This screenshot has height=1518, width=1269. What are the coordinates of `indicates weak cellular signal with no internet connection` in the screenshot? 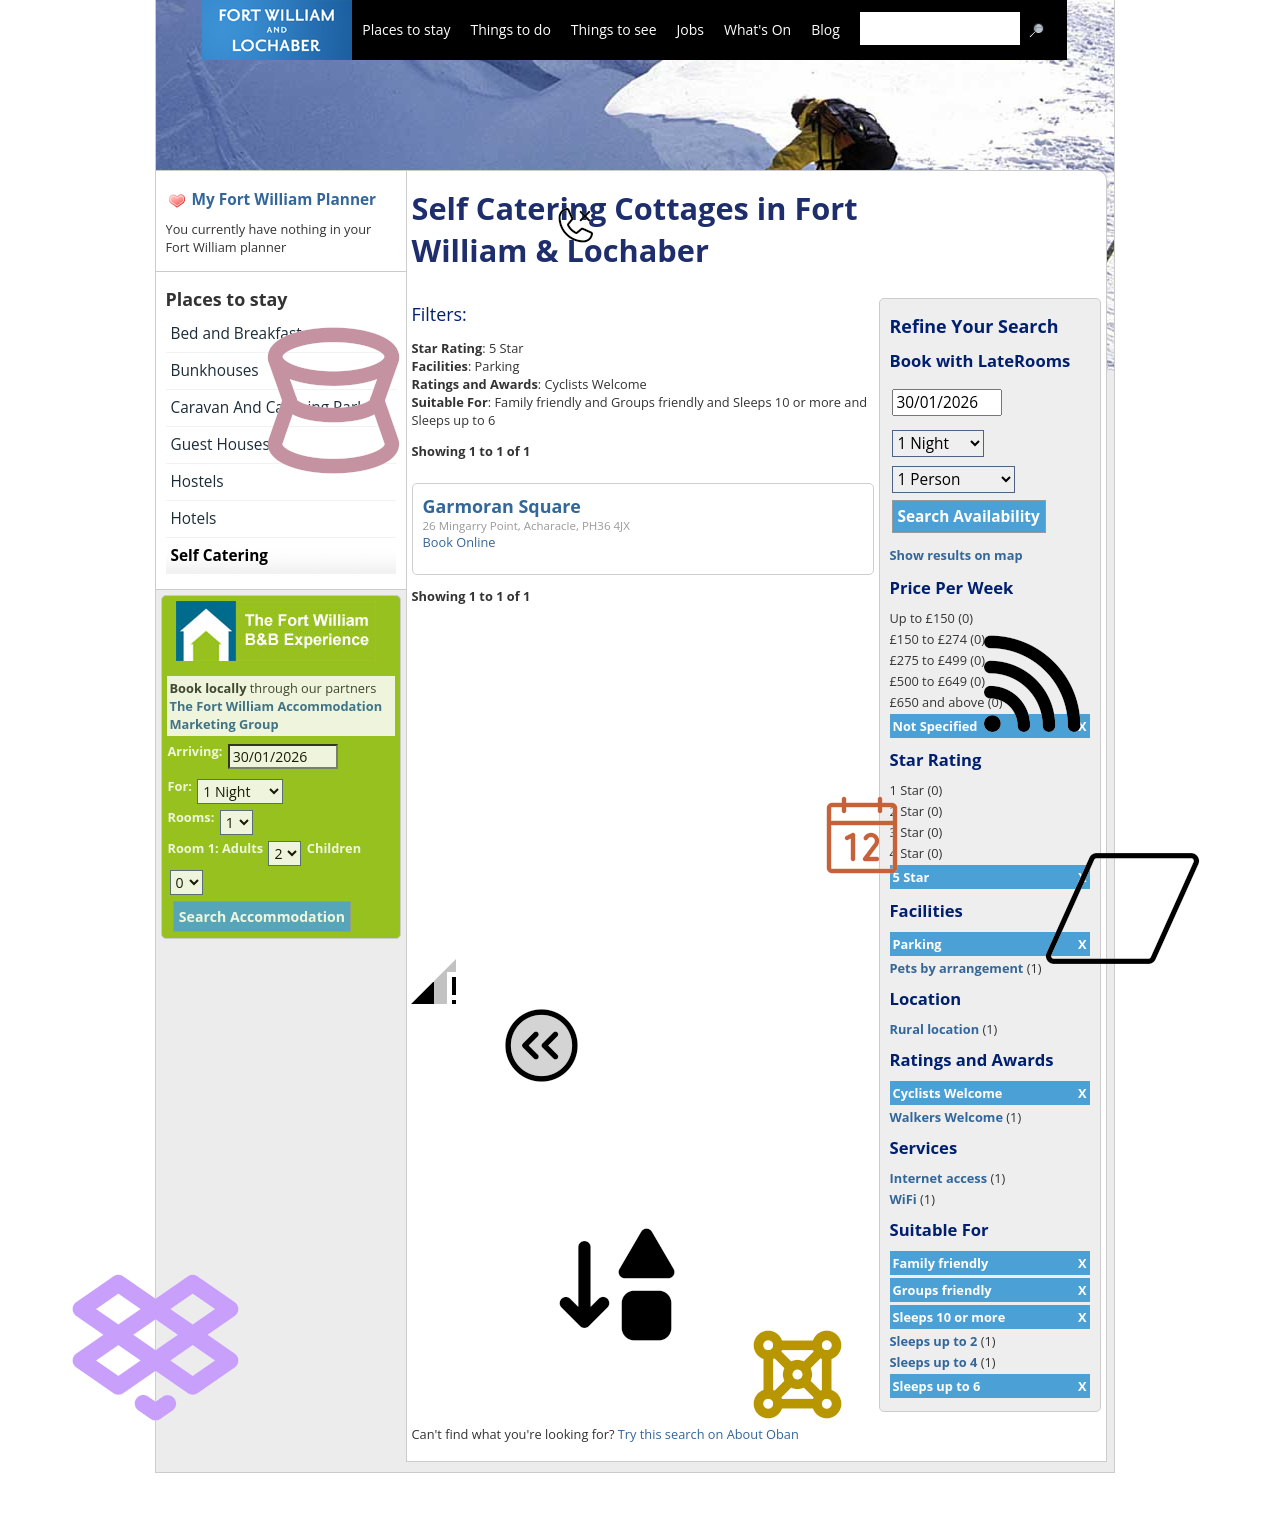 It's located at (433, 981).